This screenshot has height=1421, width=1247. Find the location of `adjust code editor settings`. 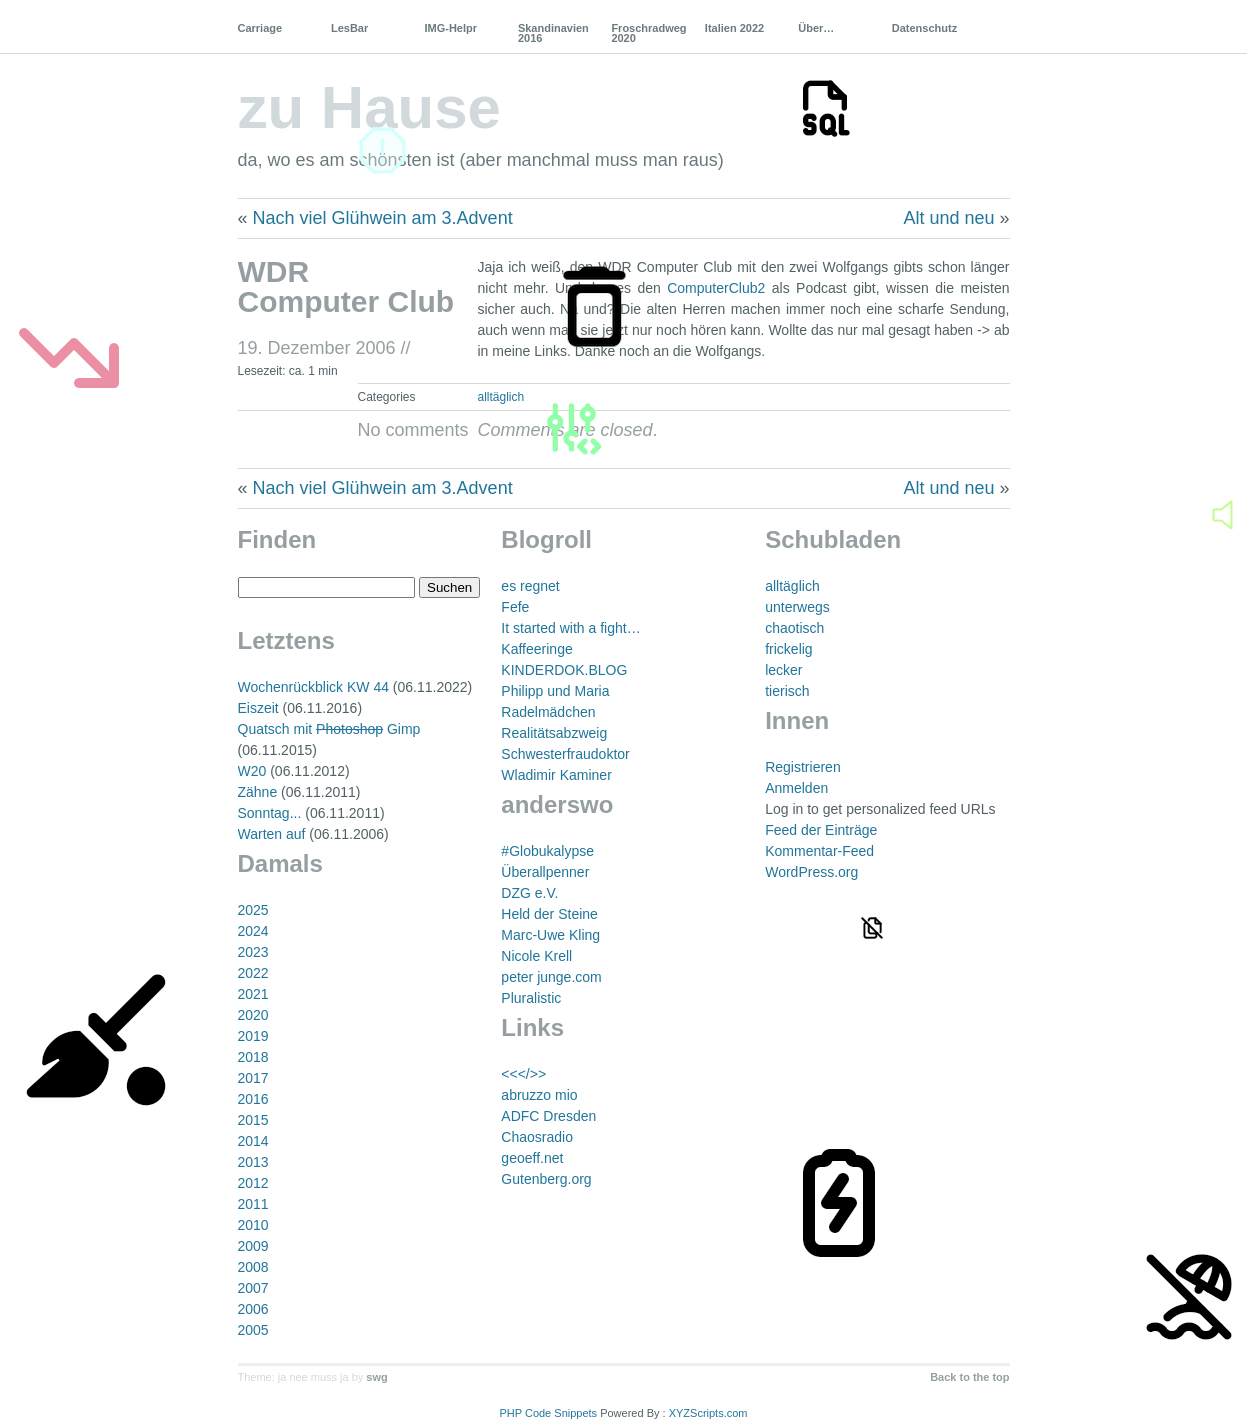

adjust code editor settings is located at coordinates (571, 427).